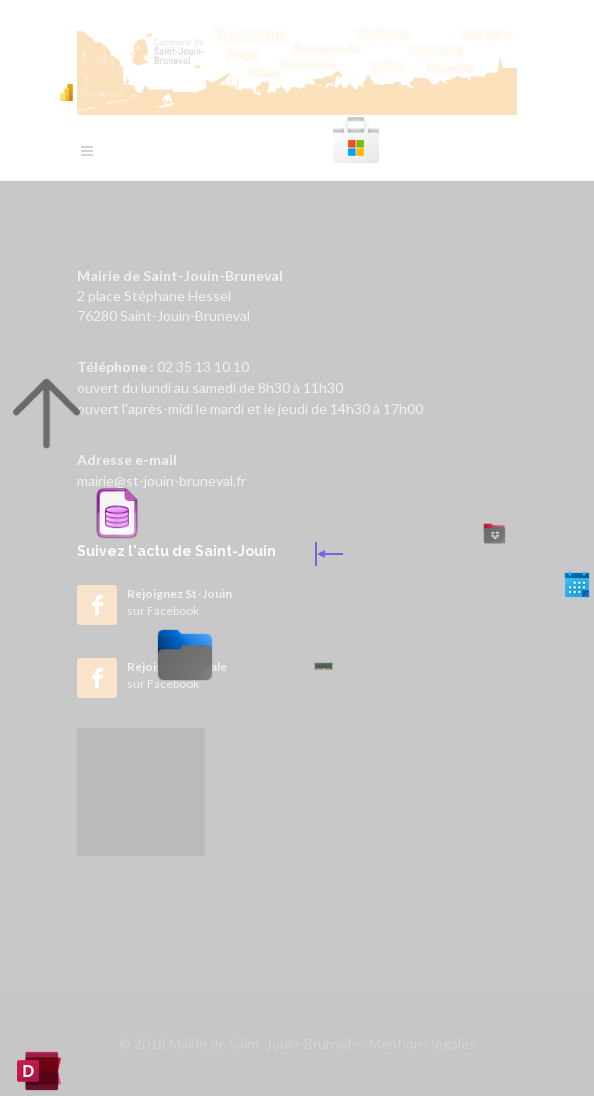 This screenshot has width=594, height=1096. What do you see at coordinates (66, 92) in the screenshot?
I see `open Microsoft Power BI app` at bounding box center [66, 92].